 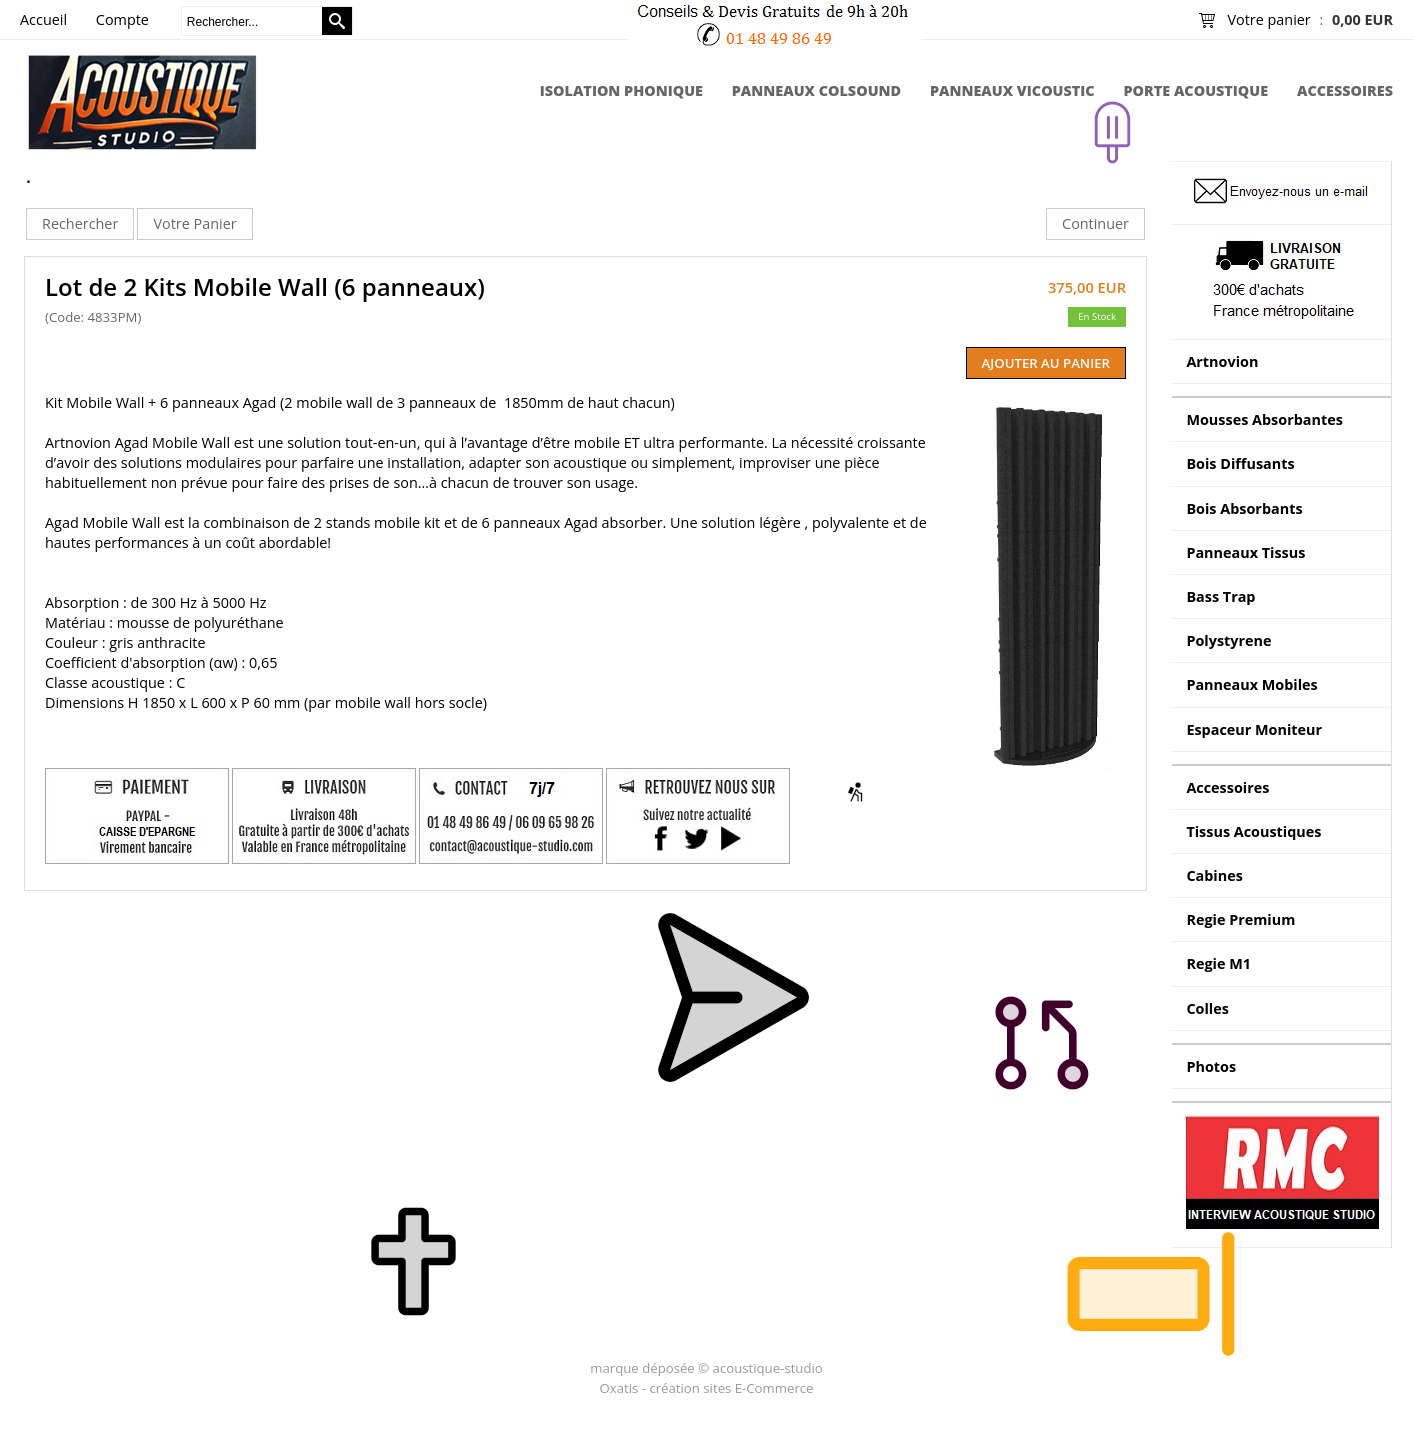 What do you see at coordinates (856, 792) in the screenshot?
I see `access hiking trails or outdoor activities` at bounding box center [856, 792].